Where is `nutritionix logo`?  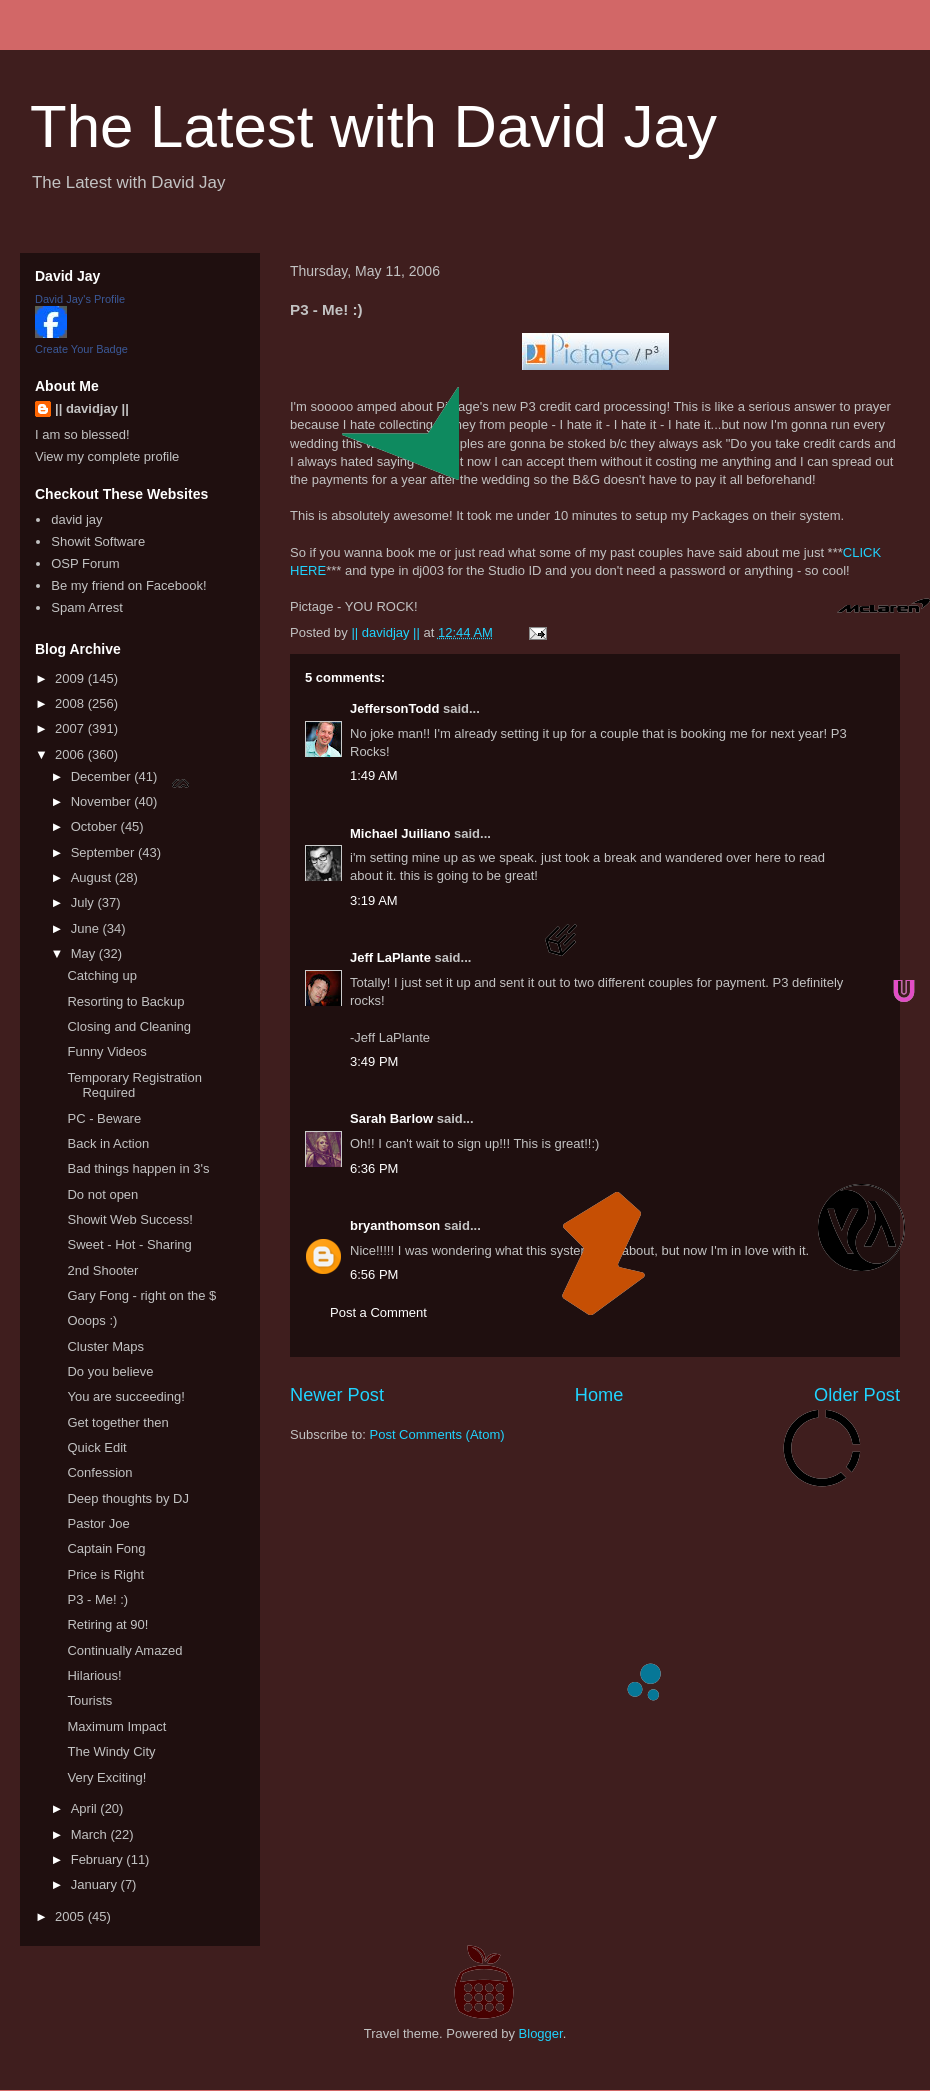 nutritionix logo is located at coordinates (484, 1982).